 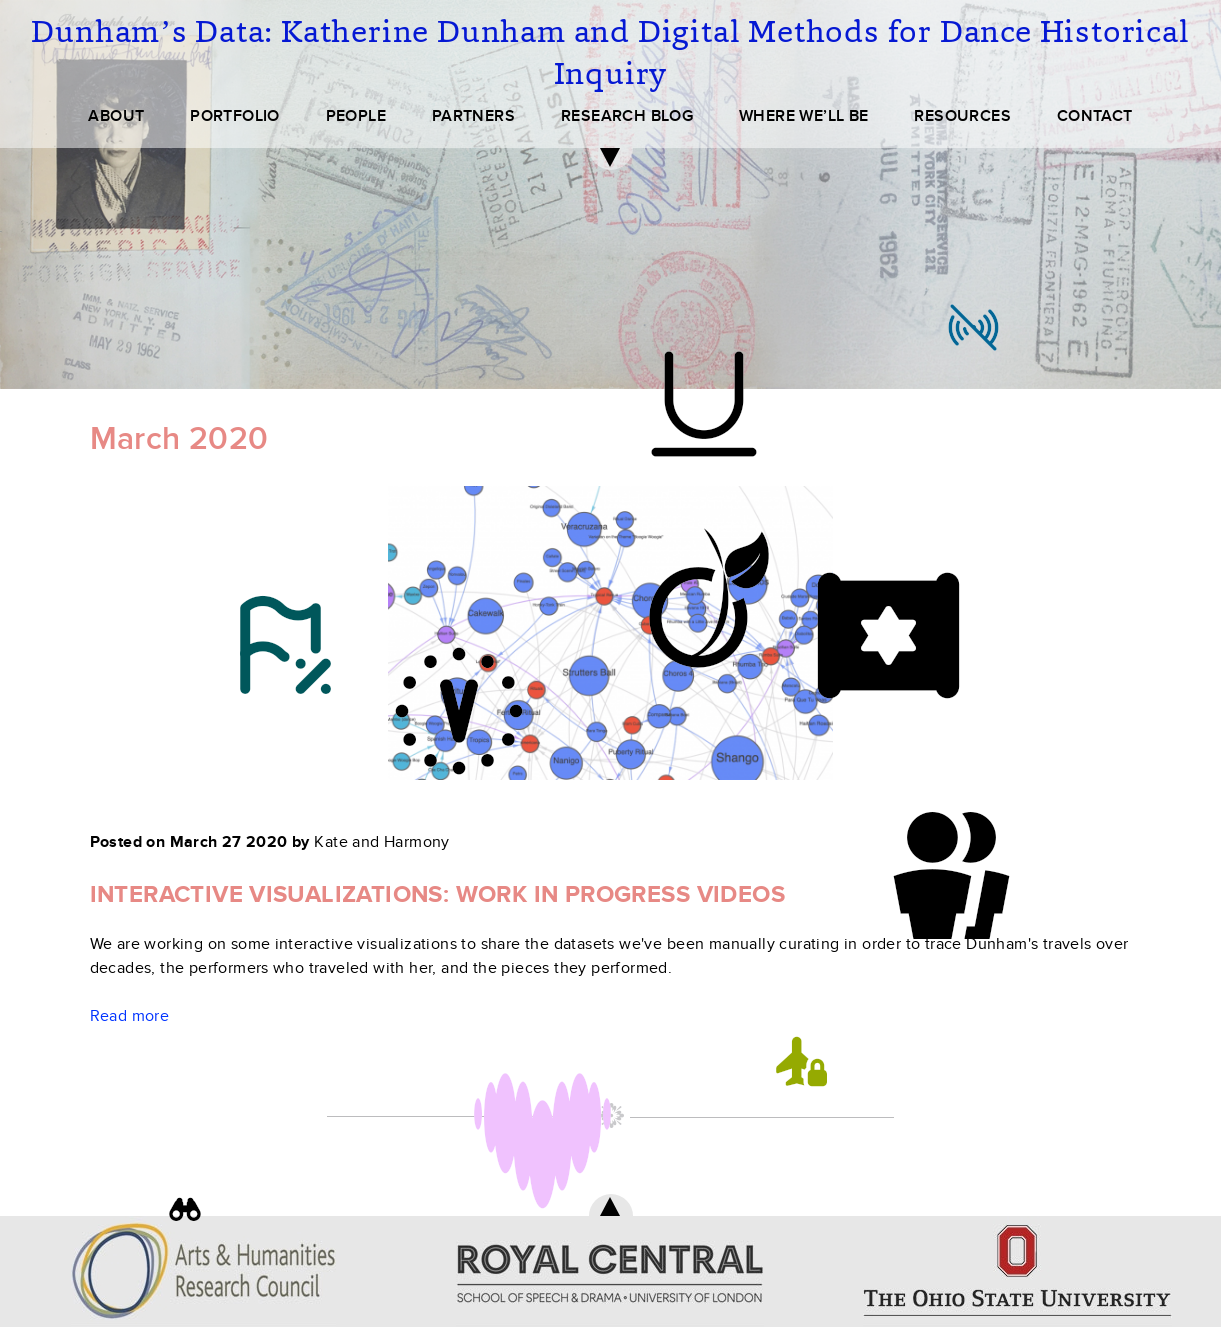 What do you see at coordinates (951, 875) in the screenshot?
I see `view group members or team` at bounding box center [951, 875].